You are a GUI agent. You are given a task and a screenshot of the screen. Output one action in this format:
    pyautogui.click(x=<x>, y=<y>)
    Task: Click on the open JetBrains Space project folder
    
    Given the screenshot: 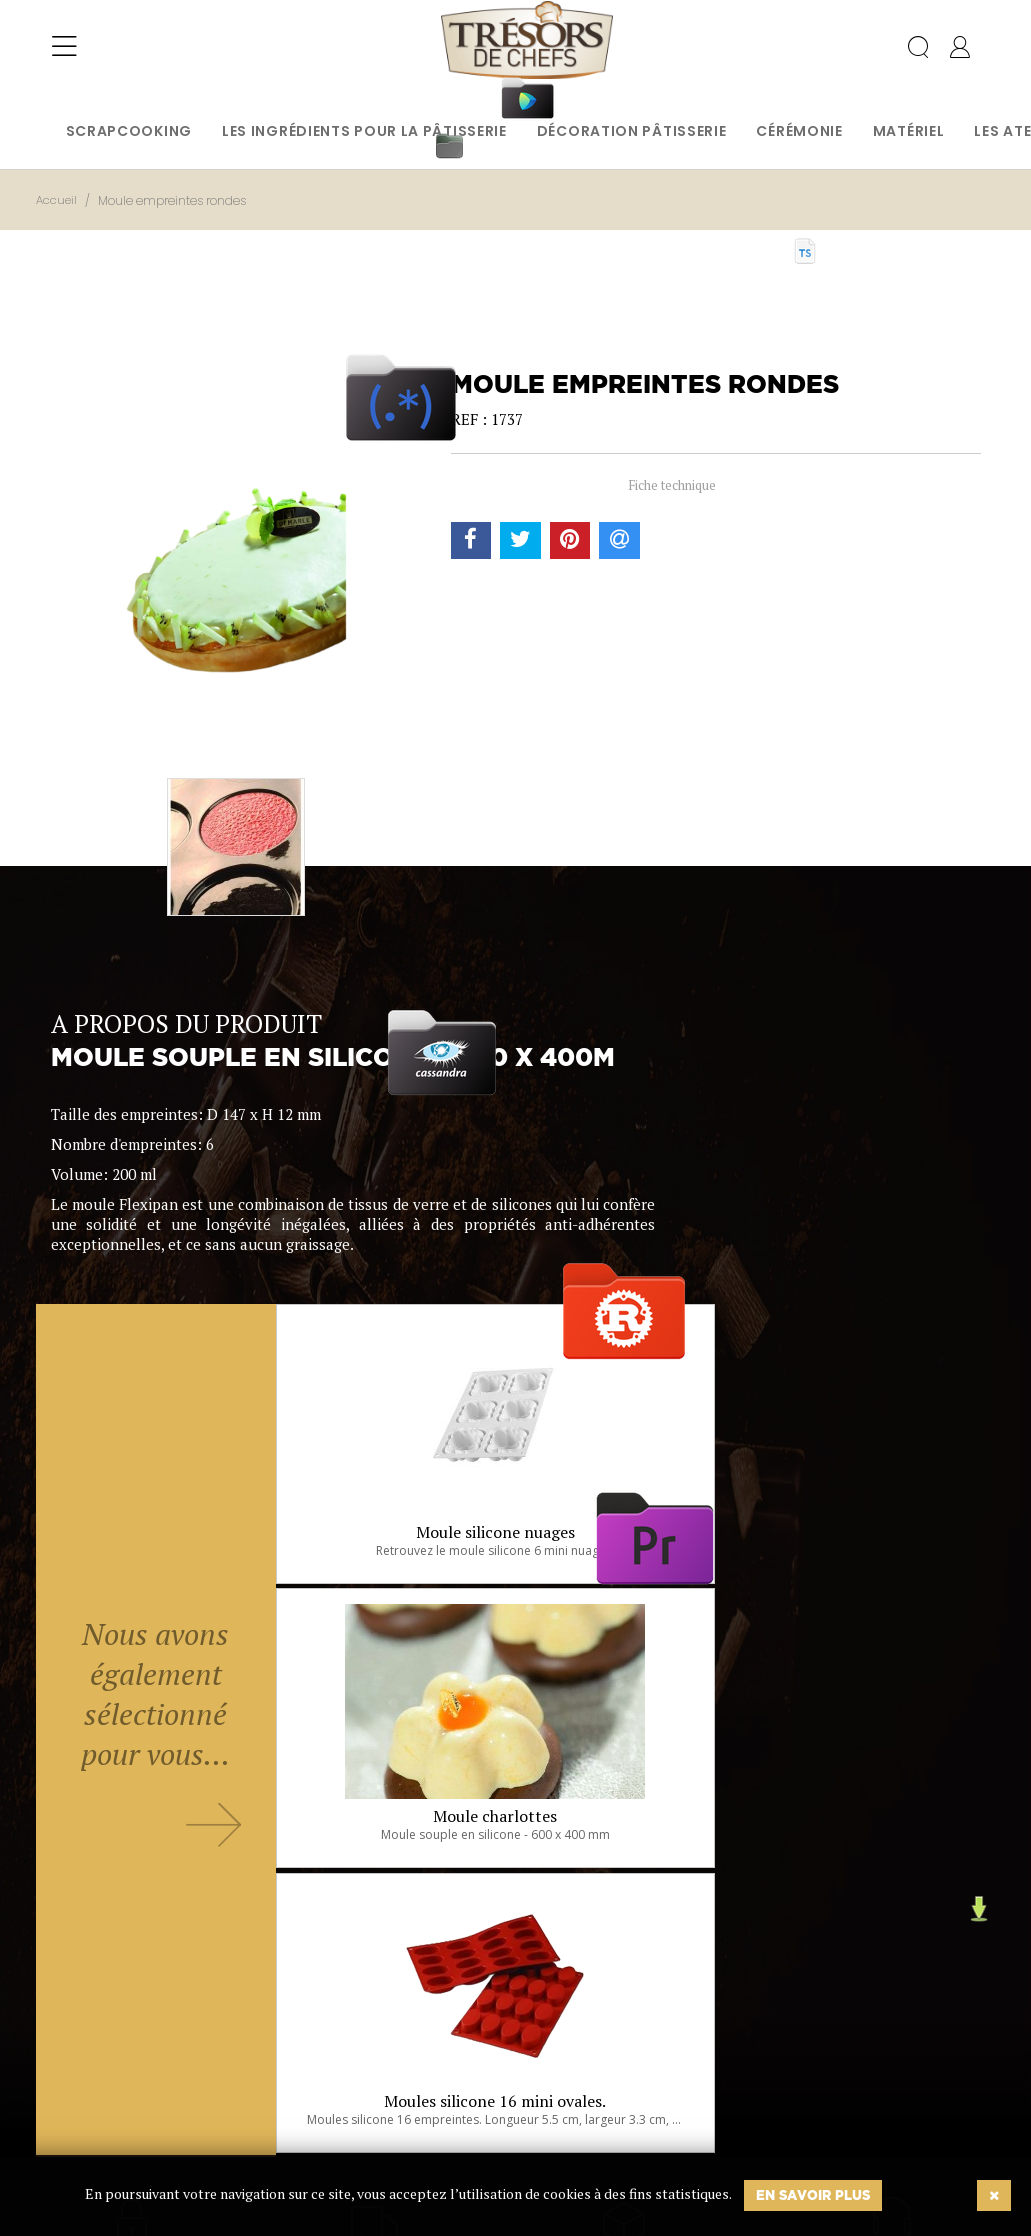 What is the action you would take?
    pyautogui.click(x=527, y=99)
    